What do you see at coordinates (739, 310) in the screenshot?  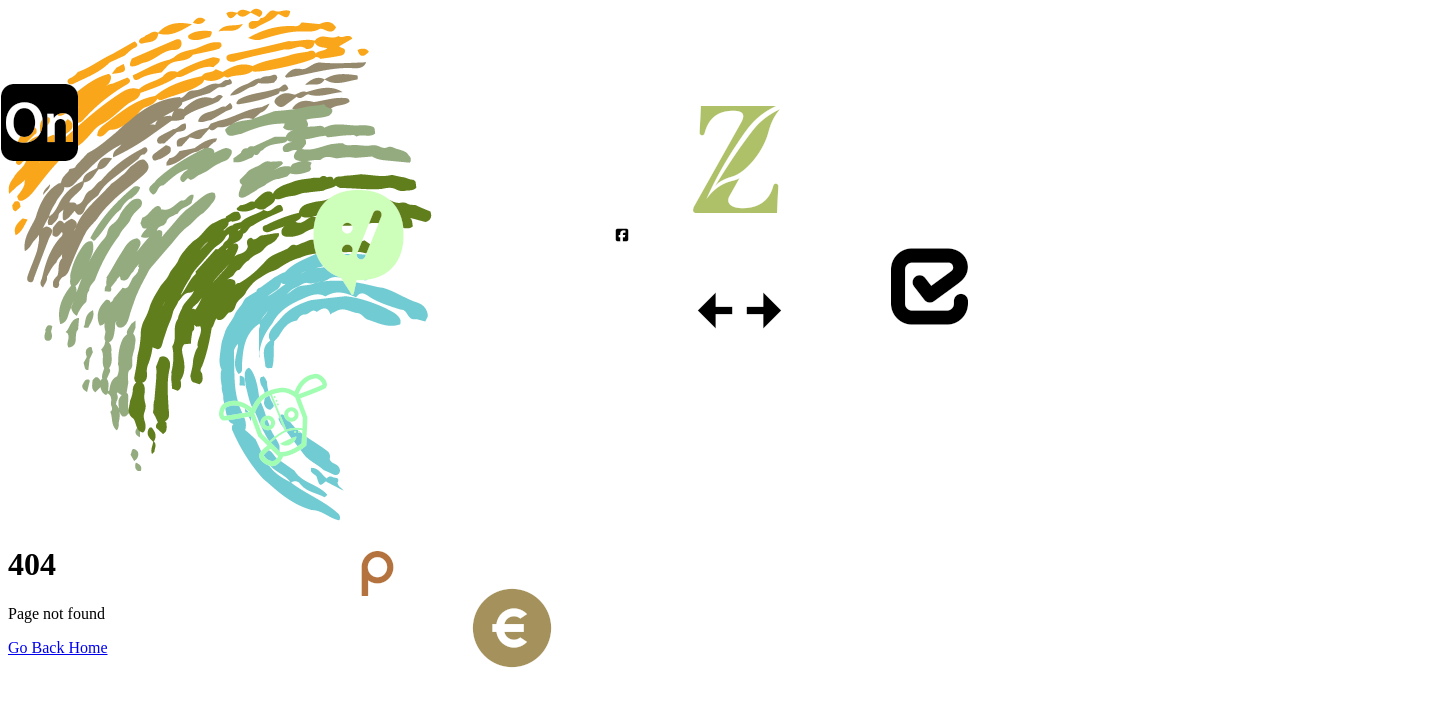 I see `expand content horizontally` at bounding box center [739, 310].